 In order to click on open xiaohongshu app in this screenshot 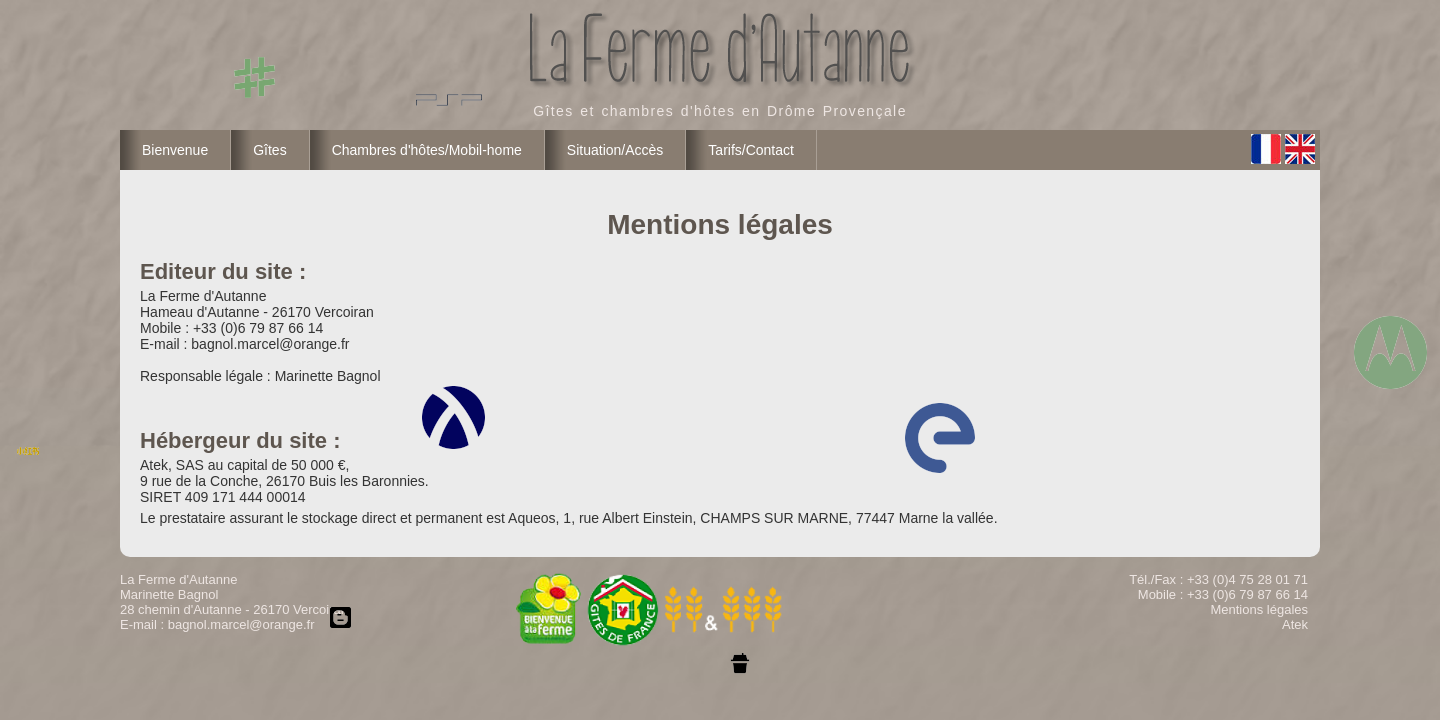, I will do `click(28, 451)`.